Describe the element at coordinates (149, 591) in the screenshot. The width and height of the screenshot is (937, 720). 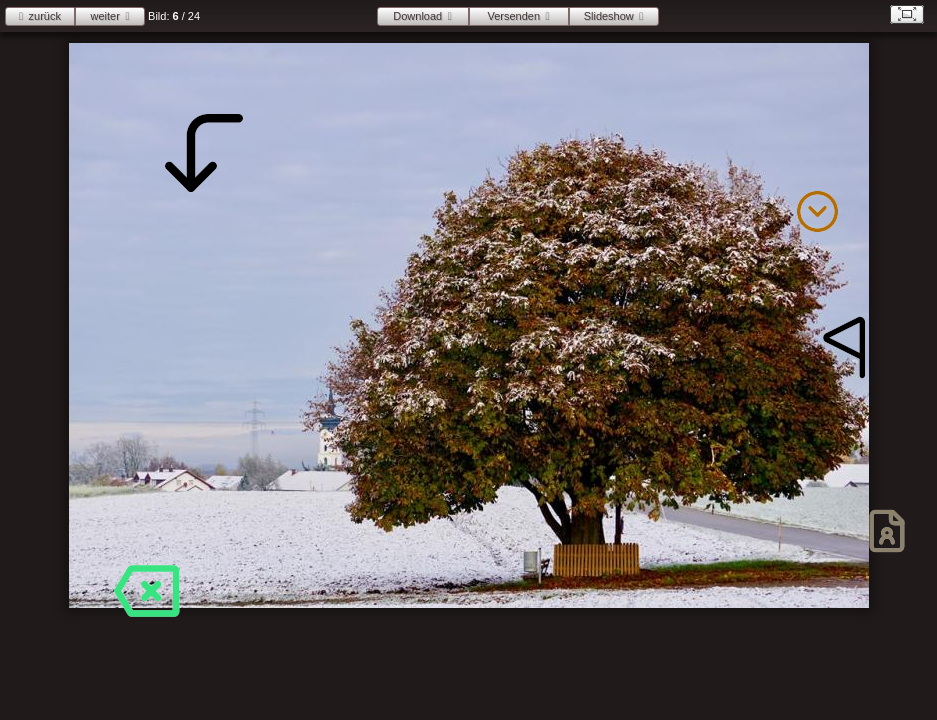
I see `delete the previous character` at that location.